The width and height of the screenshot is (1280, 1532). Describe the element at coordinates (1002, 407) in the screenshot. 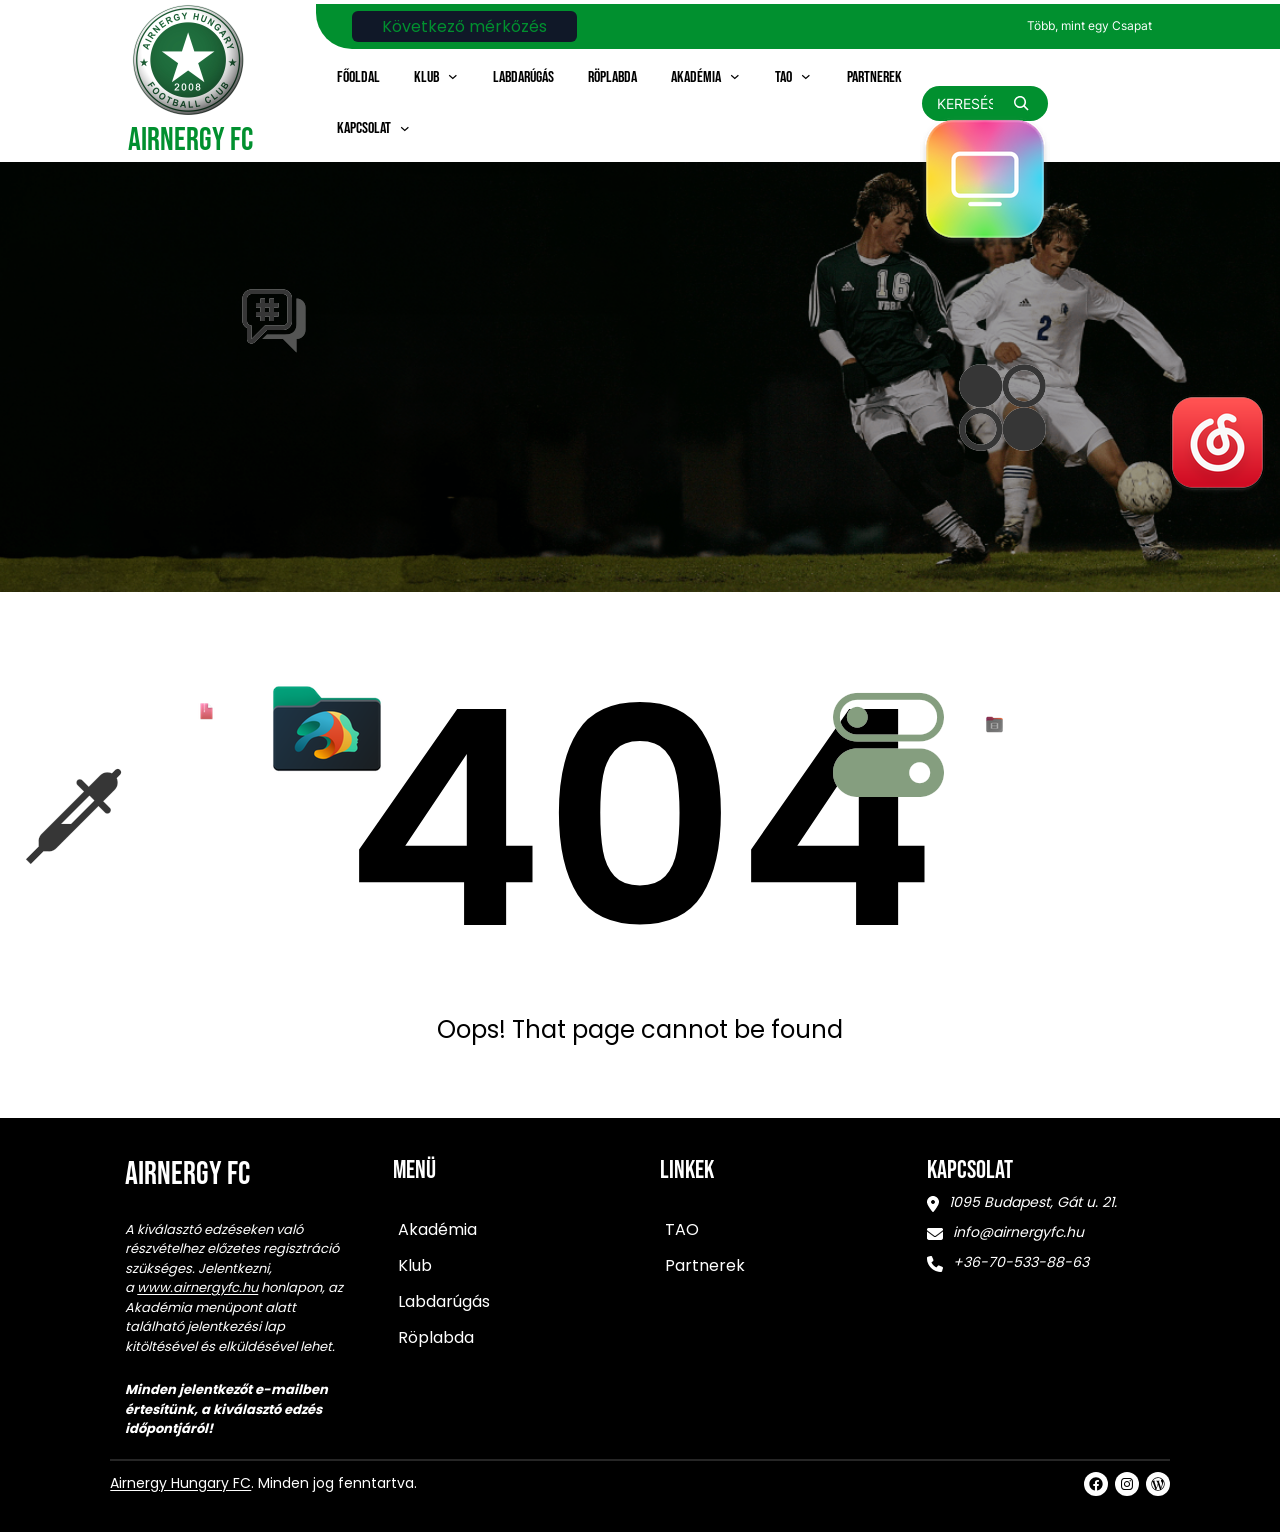

I see `launch the reversi board game app` at that location.